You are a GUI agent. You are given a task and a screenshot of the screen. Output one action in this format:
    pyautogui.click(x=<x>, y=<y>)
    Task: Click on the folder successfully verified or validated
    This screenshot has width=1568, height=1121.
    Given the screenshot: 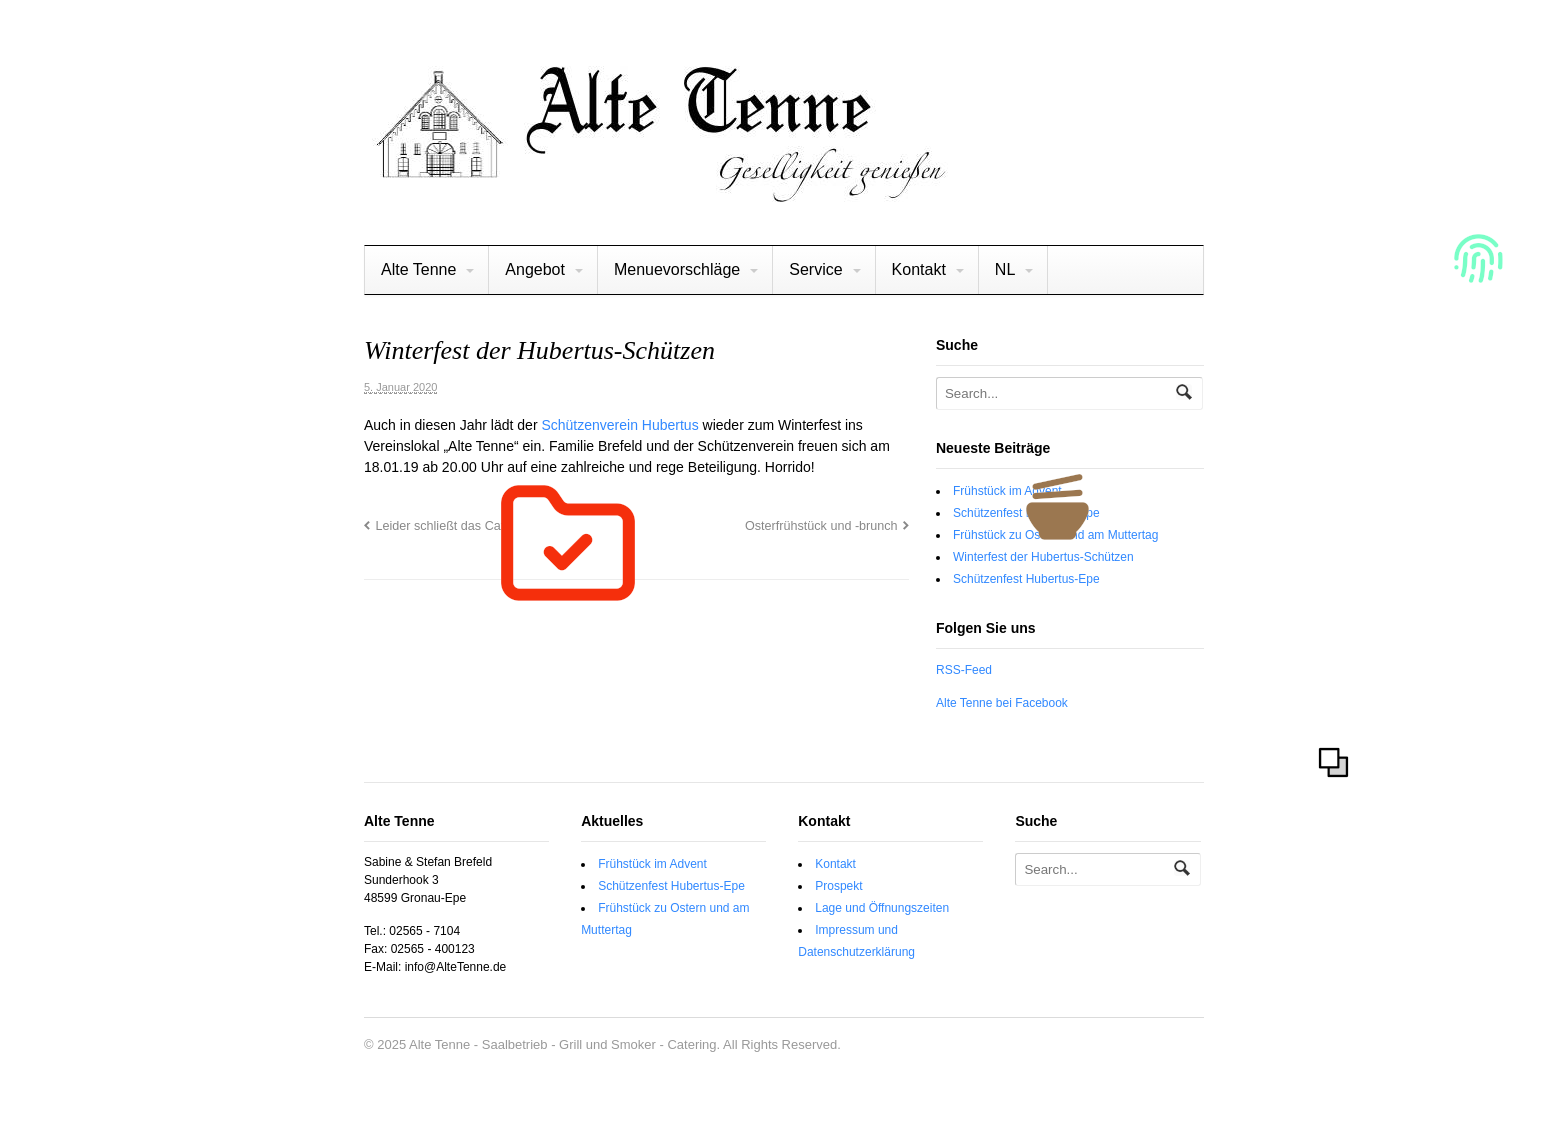 What is the action you would take?
    pyautogui.click(x=568, y=546)
    